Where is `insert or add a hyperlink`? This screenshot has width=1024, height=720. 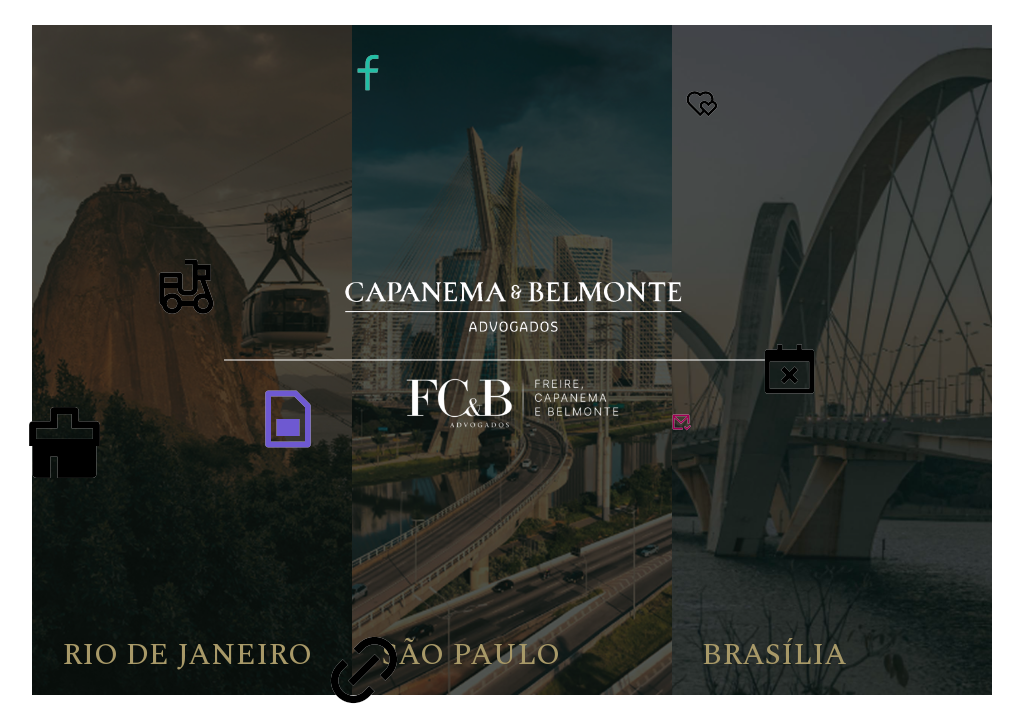 insert or add a hyperlink is located at coordinates (364, 670).